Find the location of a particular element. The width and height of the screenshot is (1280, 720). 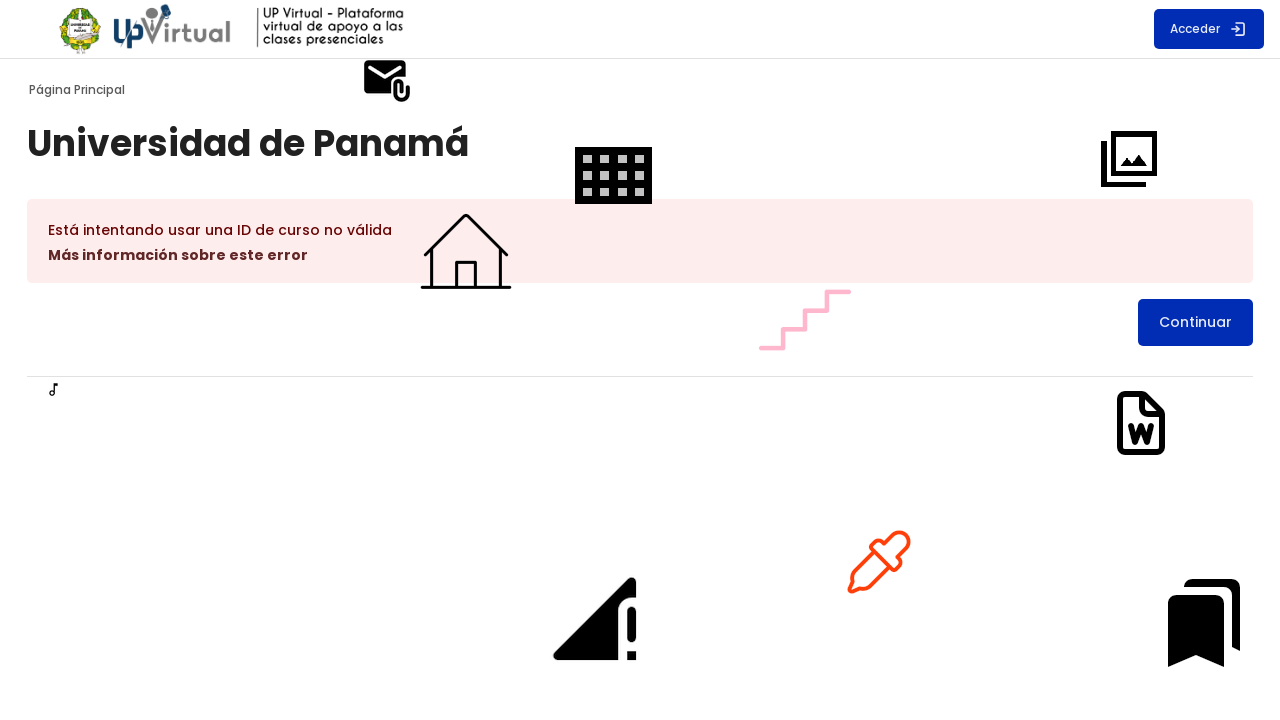

pick a color from the screen is located at coordinates (879, 562).